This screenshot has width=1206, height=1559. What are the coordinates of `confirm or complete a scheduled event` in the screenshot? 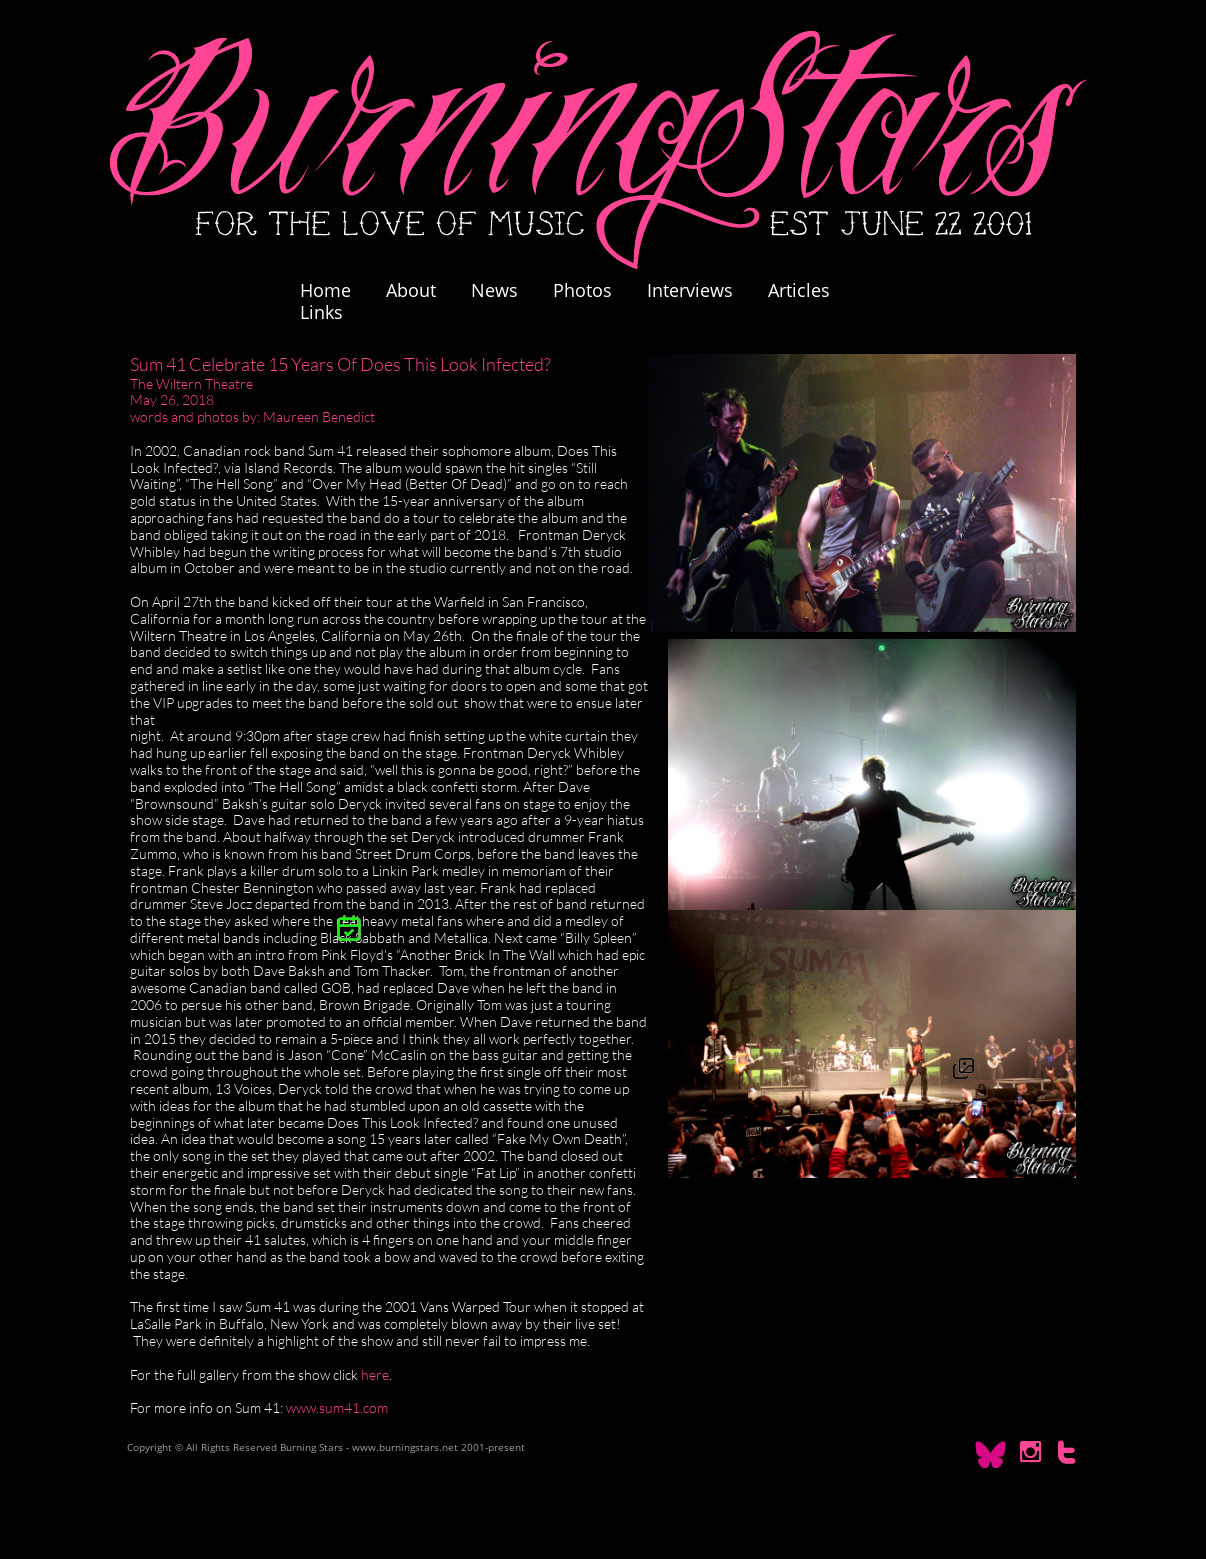 It's located at (349, 928).